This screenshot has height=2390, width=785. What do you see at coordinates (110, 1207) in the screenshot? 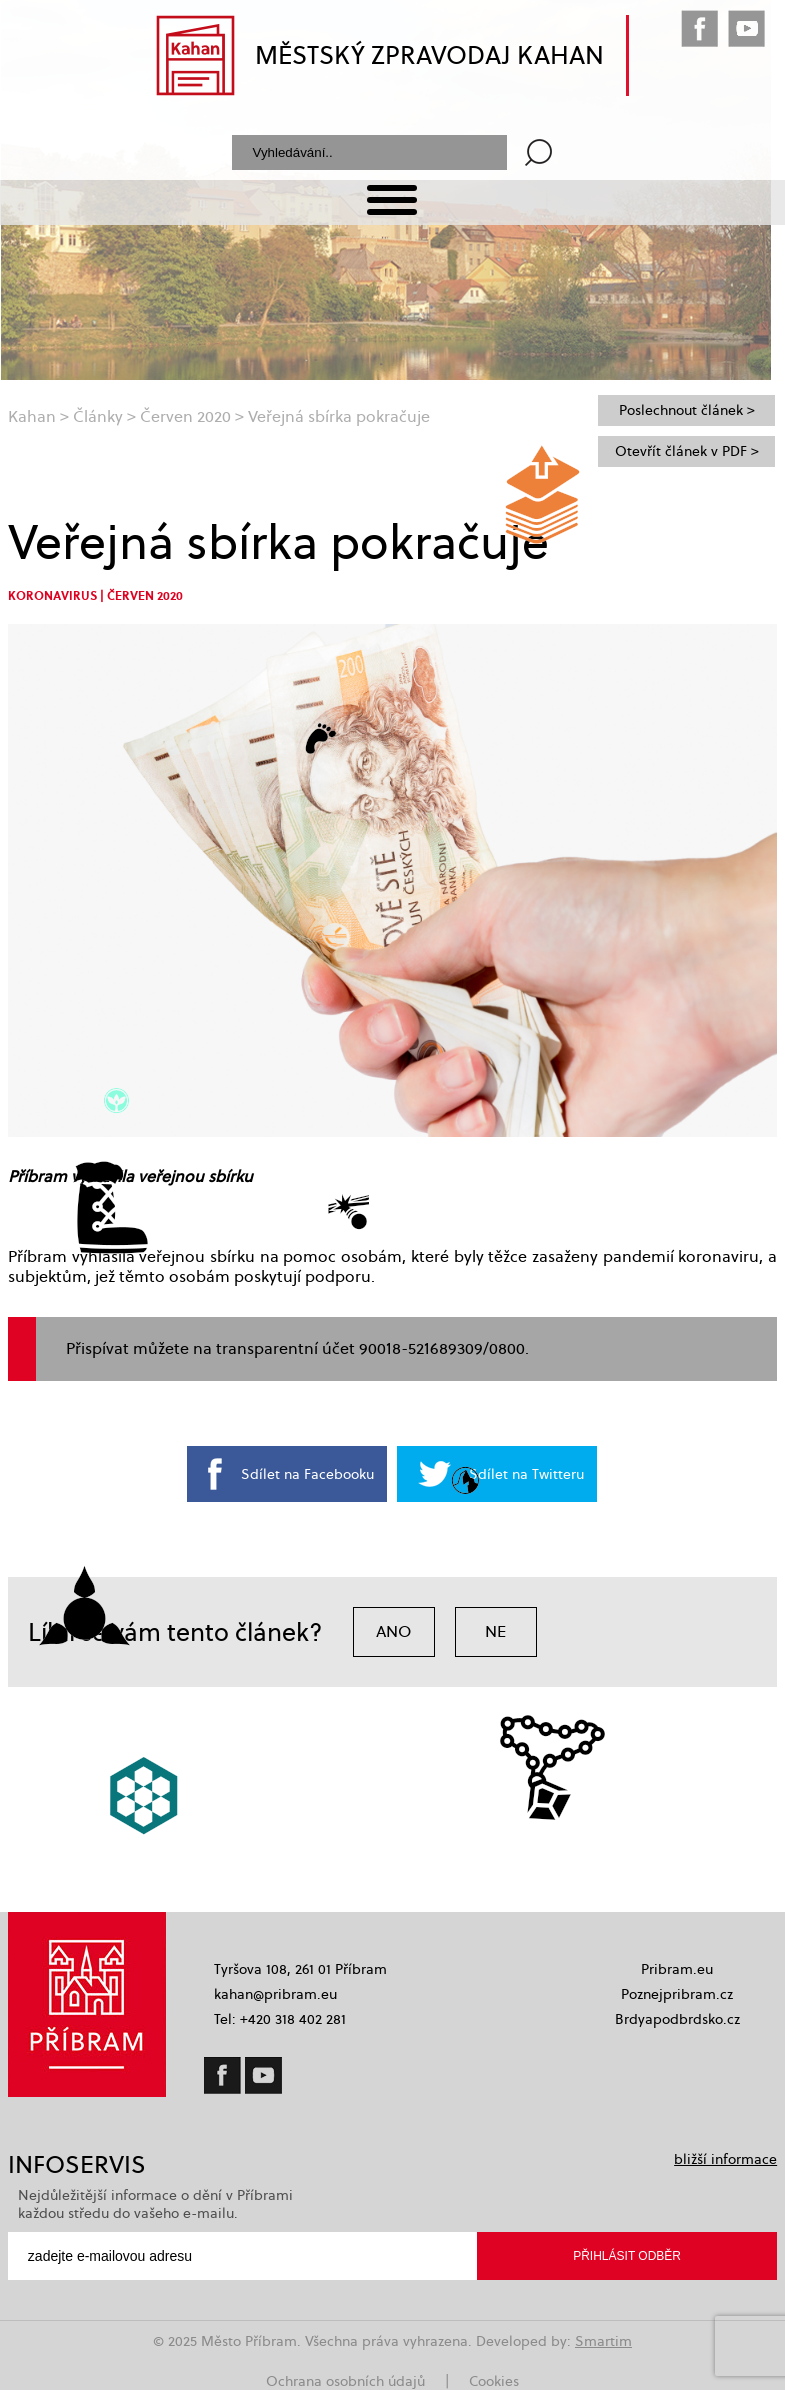
I see `select winter boot equipment` at bounding box center [110, 1207].